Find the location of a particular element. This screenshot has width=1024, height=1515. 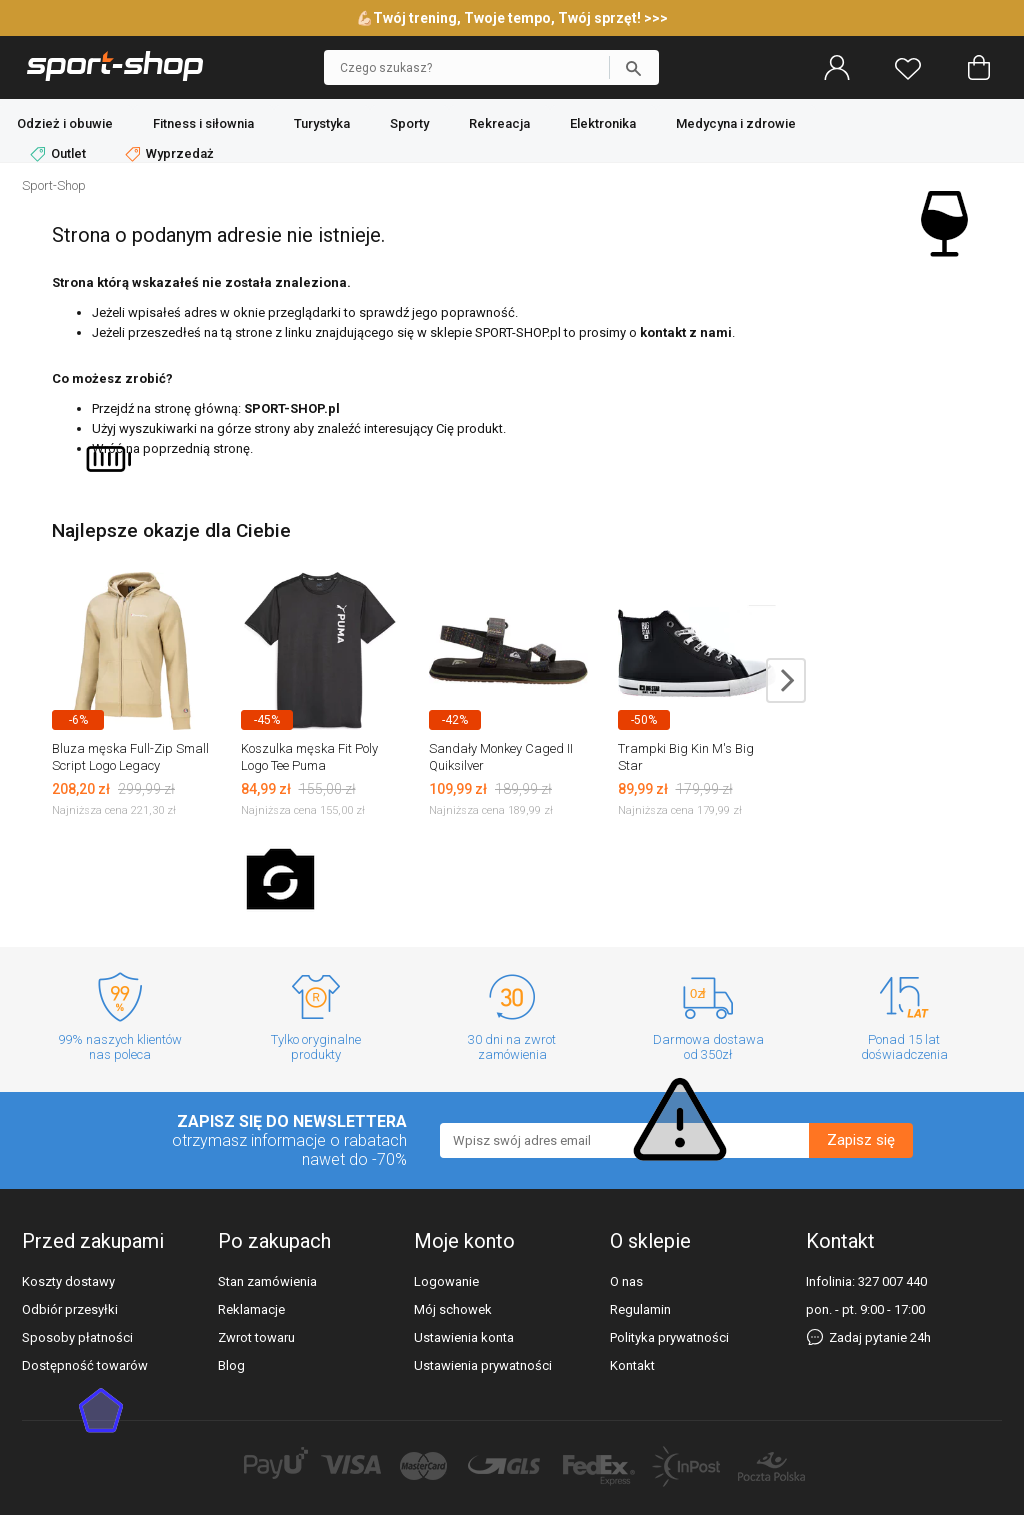

indicates a warning or caution state is located at coordinates (680, 1121).